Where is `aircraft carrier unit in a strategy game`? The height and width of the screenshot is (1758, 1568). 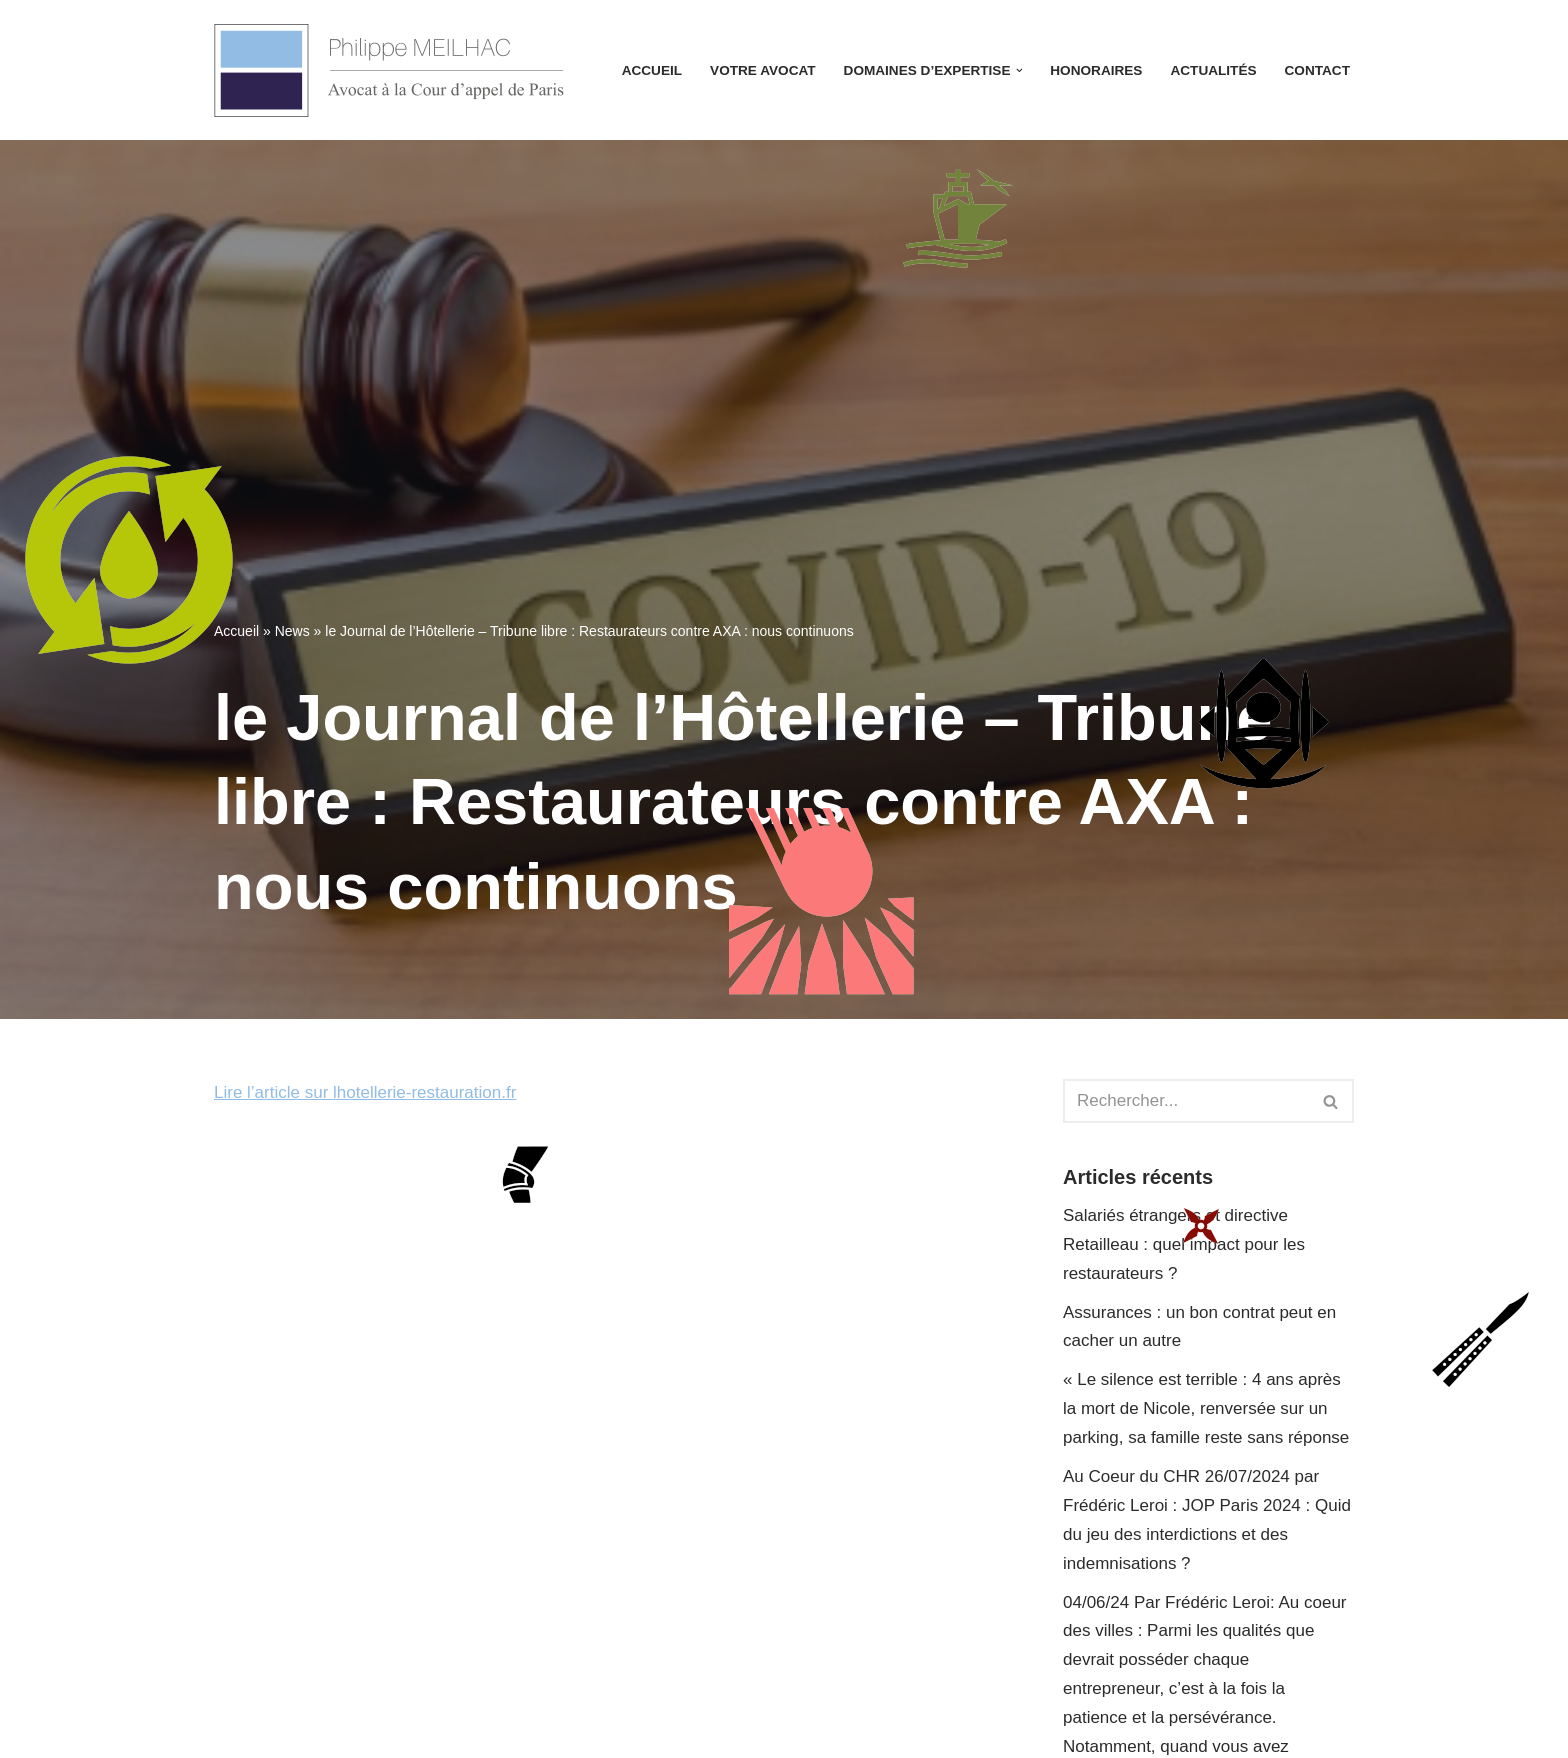
aircraft carrier unit in a strategy game is located at coordinates (958, 223).